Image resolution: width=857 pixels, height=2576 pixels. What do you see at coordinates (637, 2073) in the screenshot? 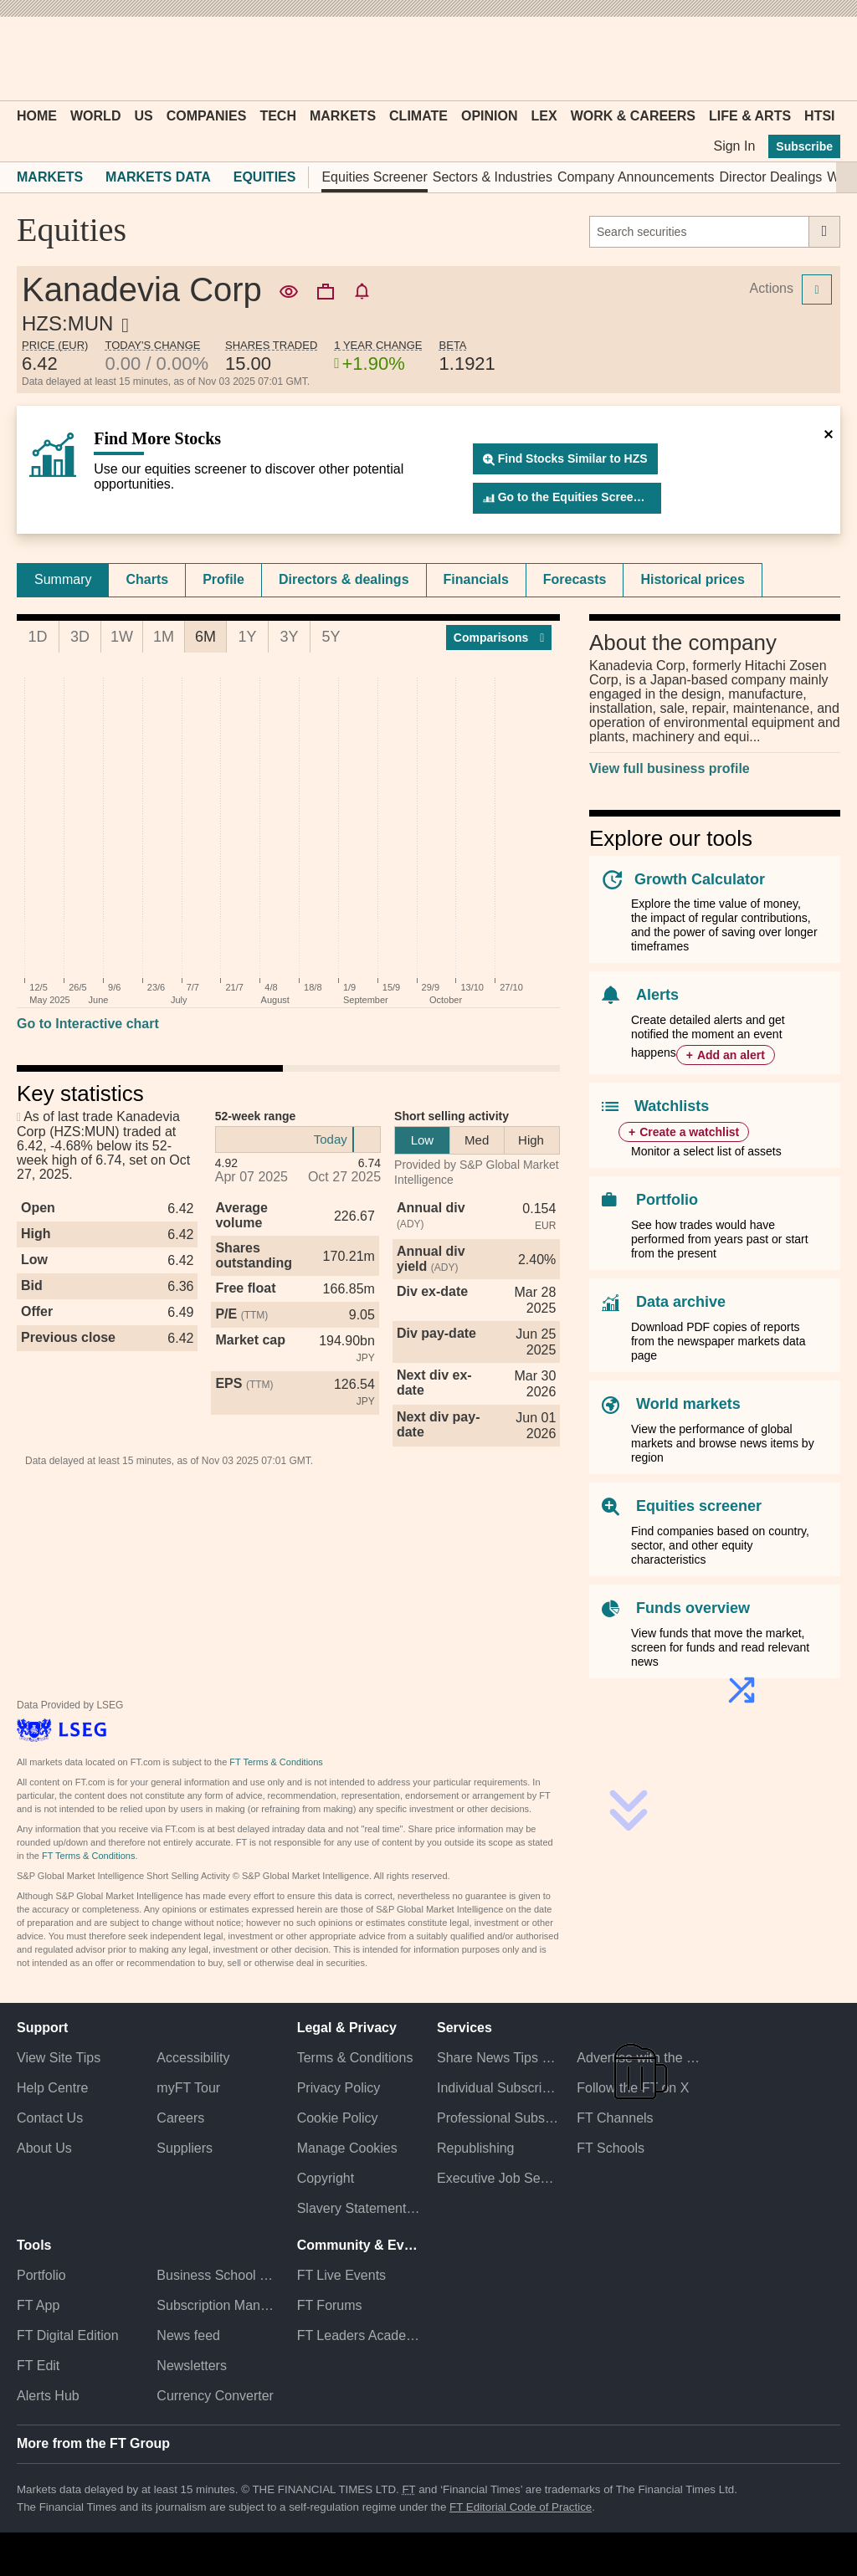
I see `browse nearby bars or pubs` at bounding box center [637, 2073].